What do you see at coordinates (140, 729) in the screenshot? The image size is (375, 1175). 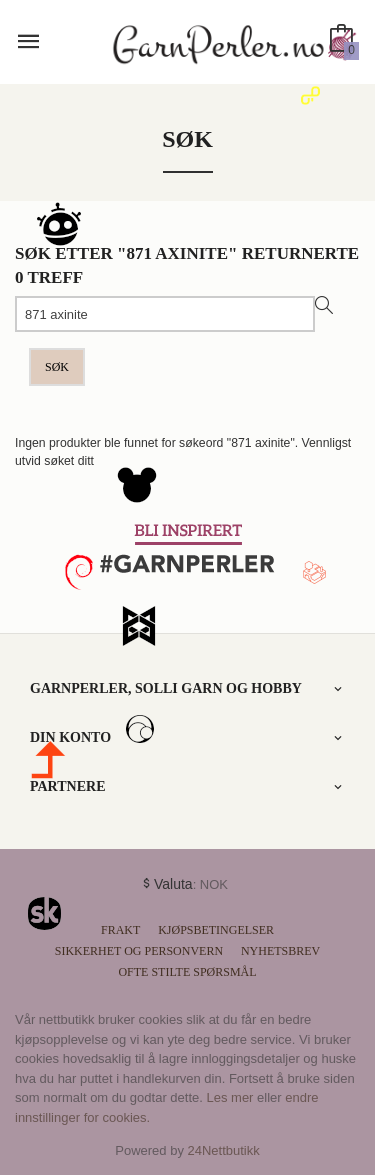 I see `pagseguro payment service logo` at bounding box center [140, 729].